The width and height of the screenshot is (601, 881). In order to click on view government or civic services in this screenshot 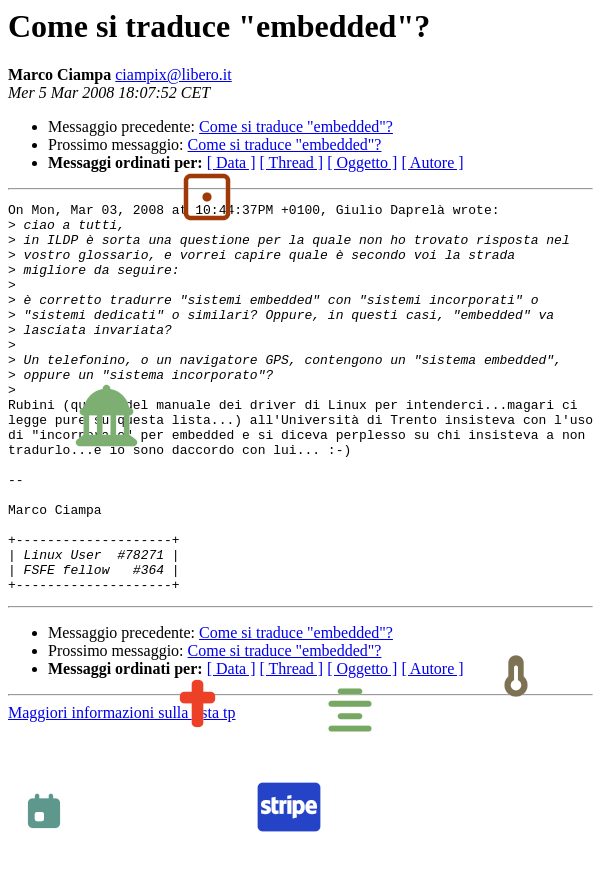, I will do `click(106, 415)`.